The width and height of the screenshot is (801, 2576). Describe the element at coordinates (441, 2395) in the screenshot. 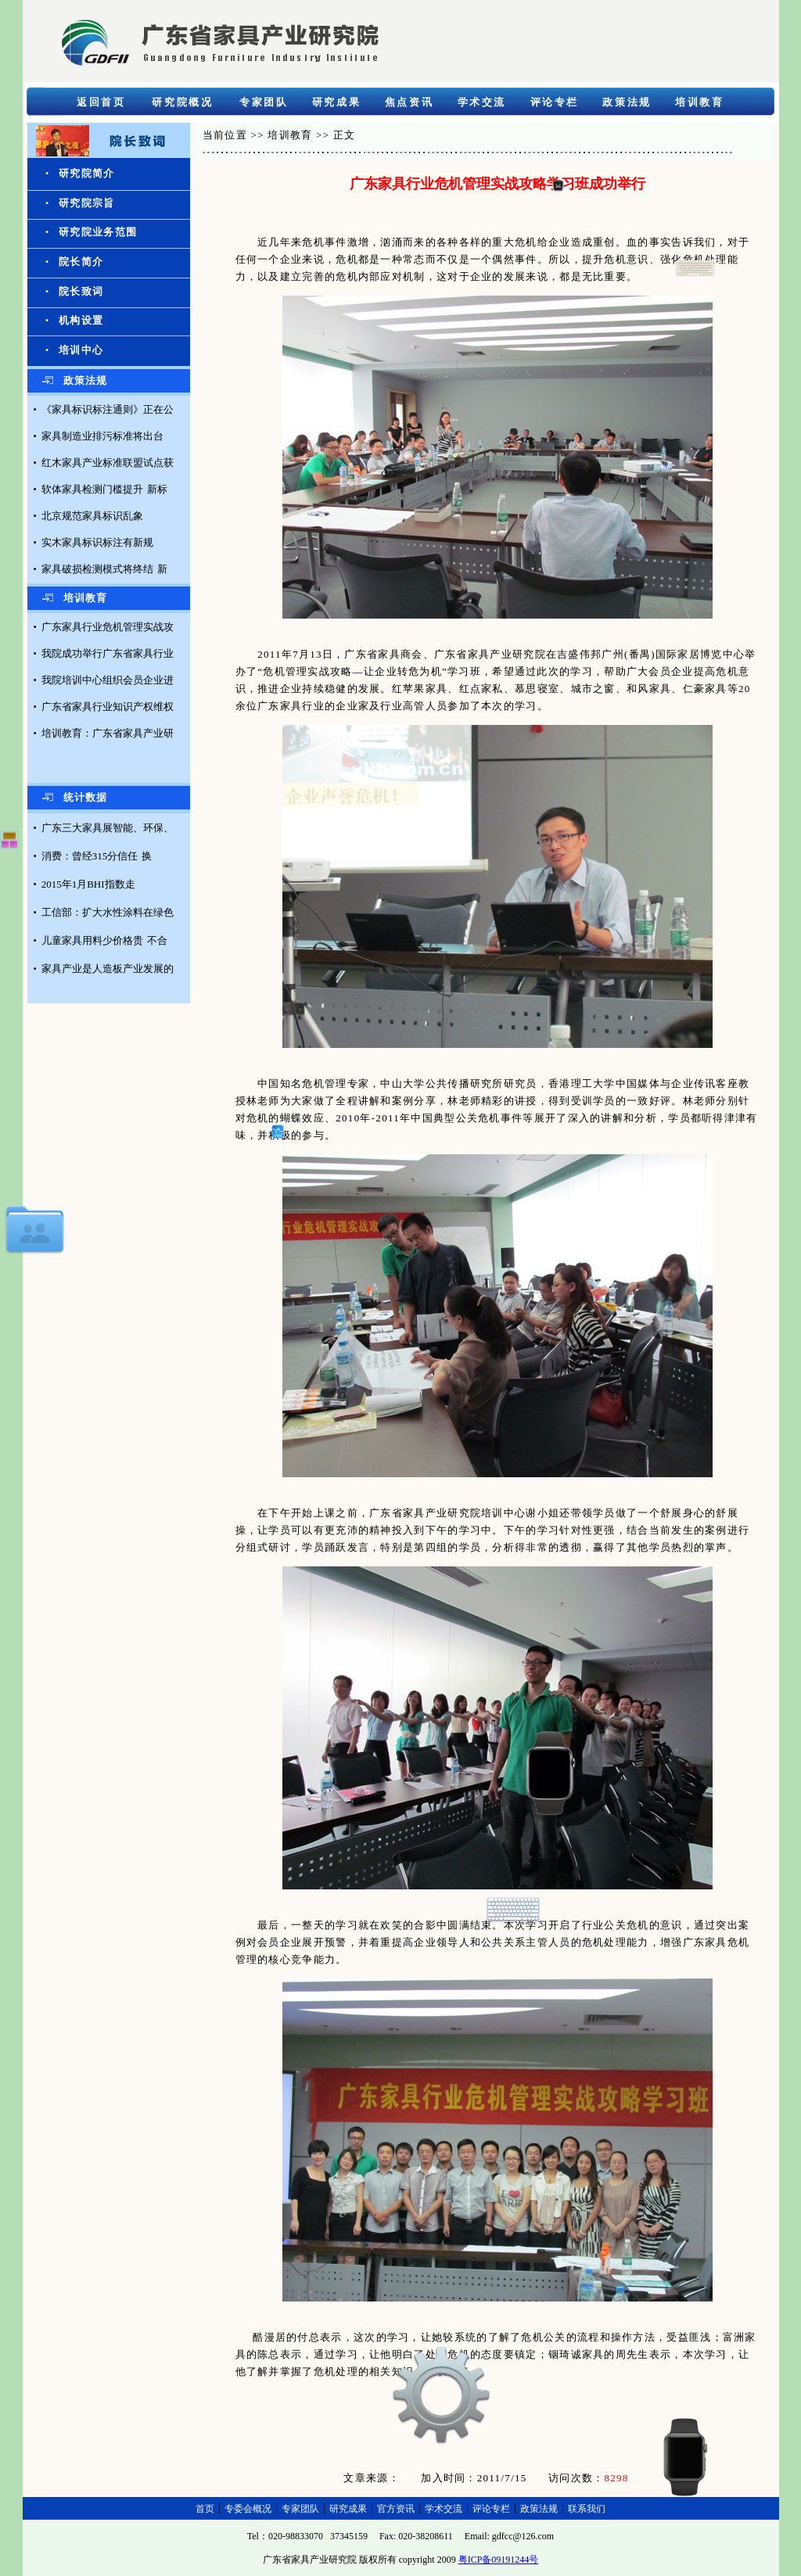

I see `access advanced settings` at that location.